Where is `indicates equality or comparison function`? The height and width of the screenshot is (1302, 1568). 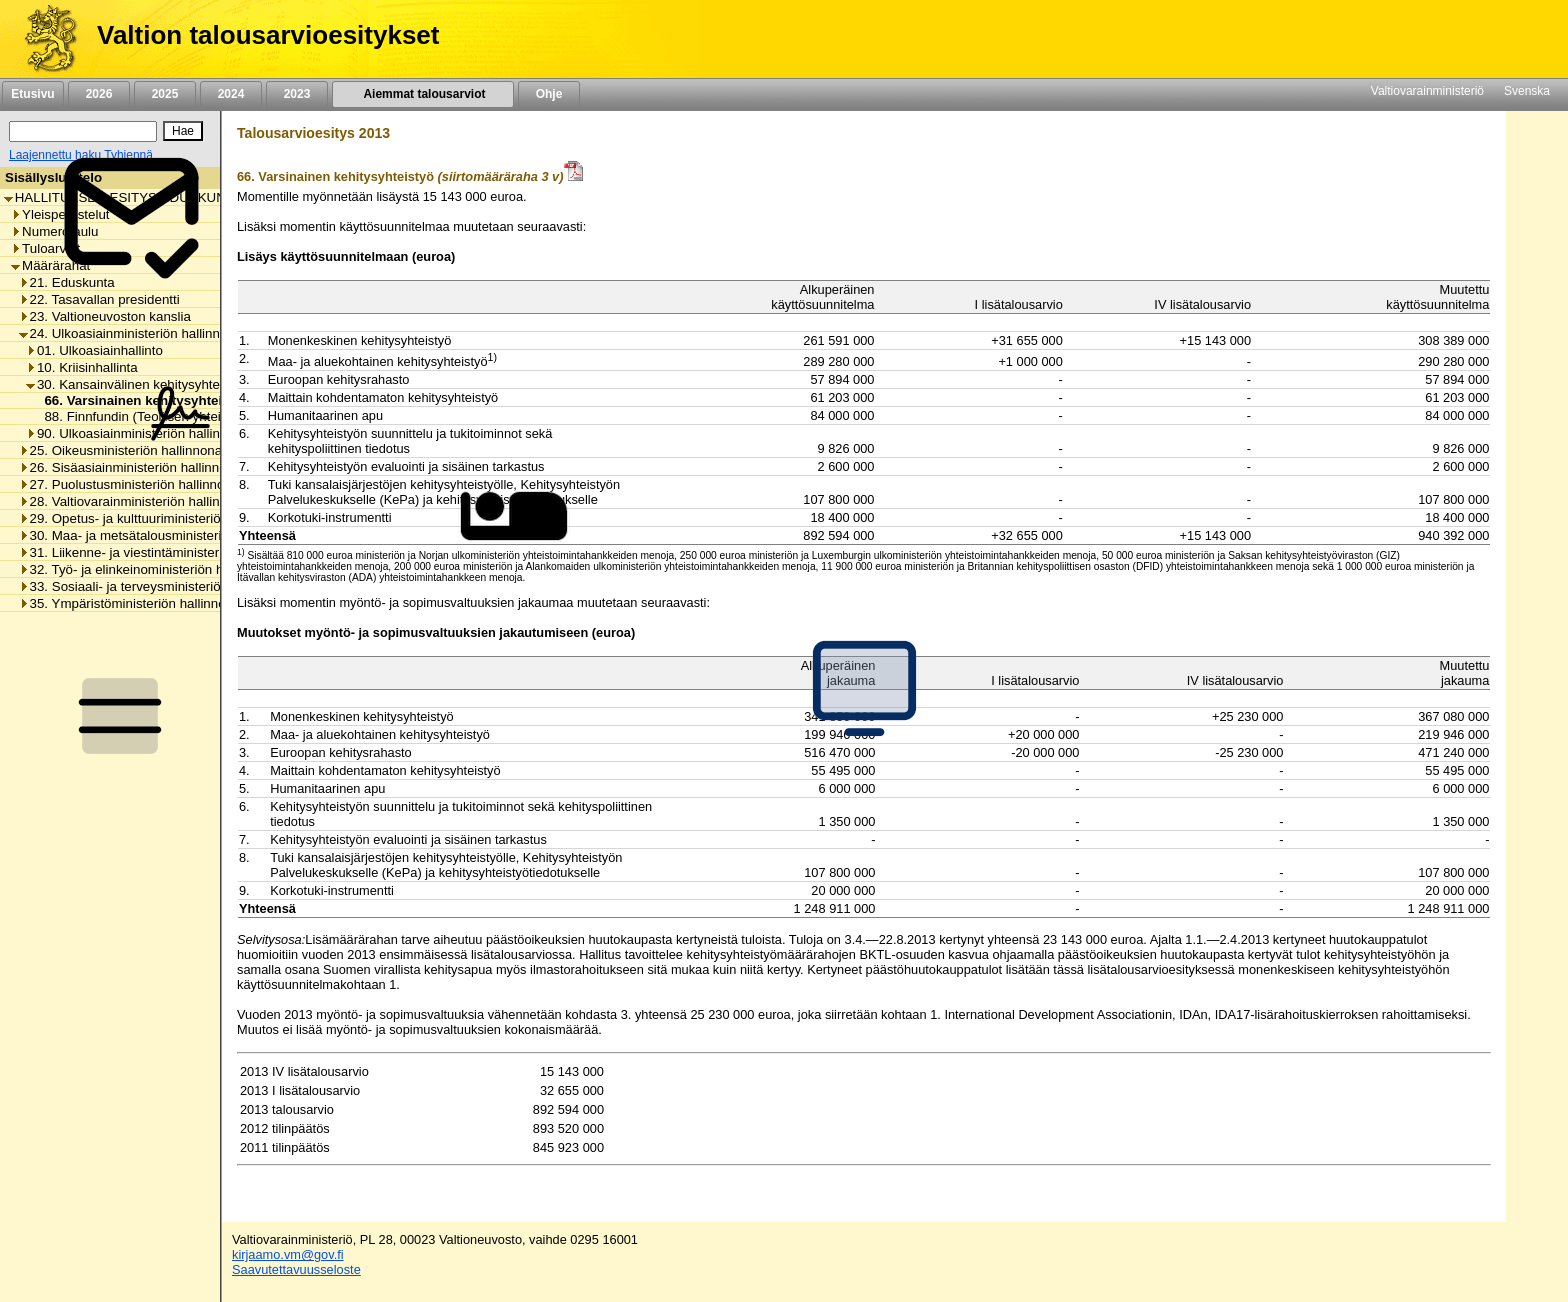 indicates equality or comparison function is located at coordinates (120, 716).